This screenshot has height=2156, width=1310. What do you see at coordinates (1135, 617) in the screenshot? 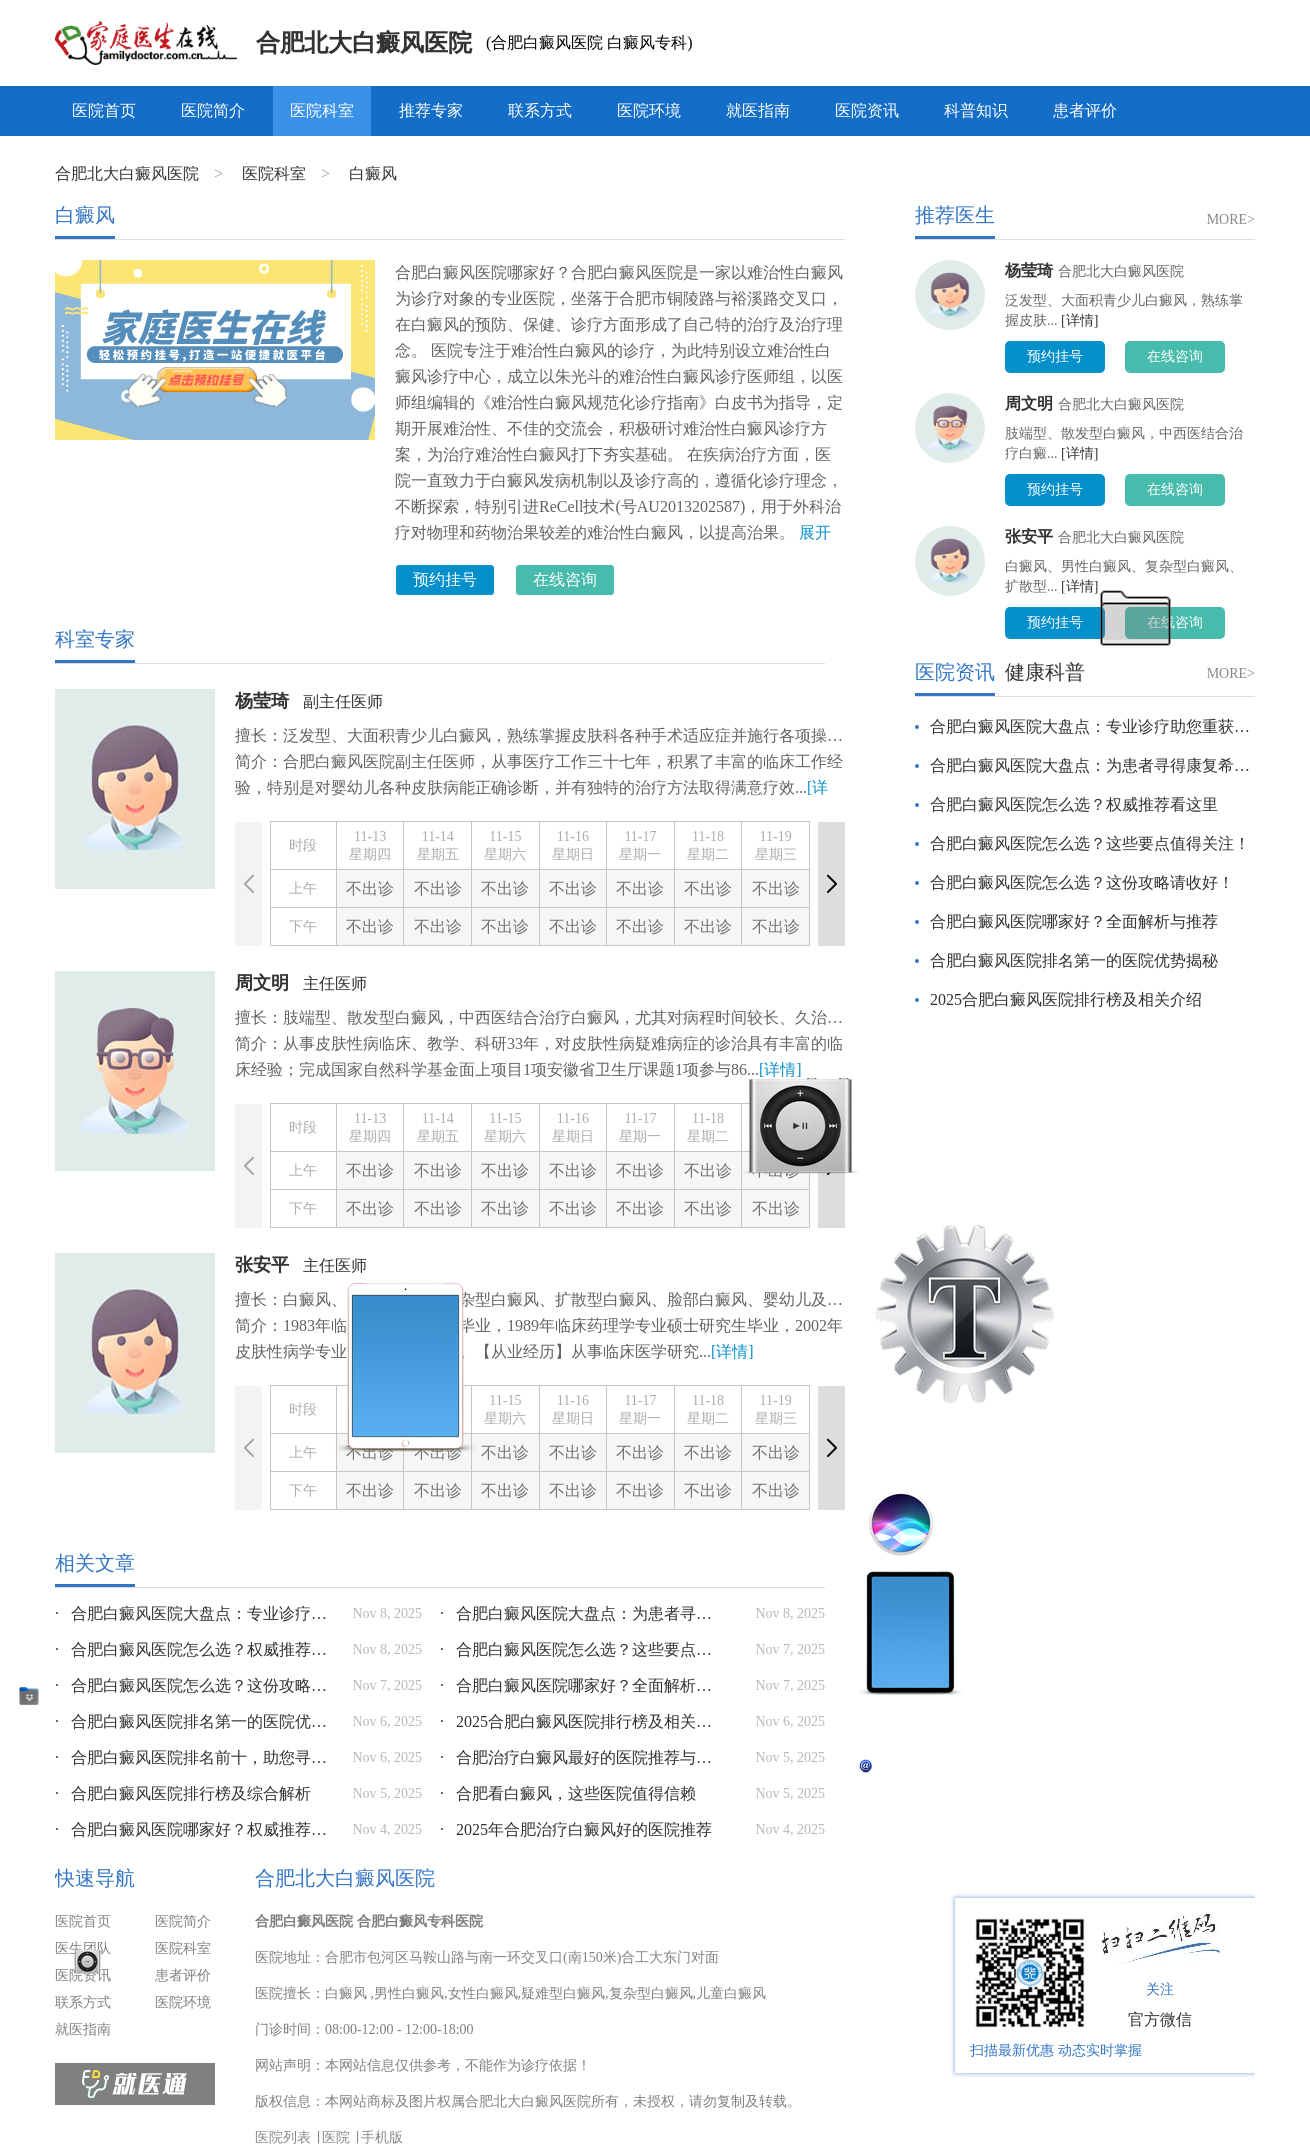
I see `selected folder in mail sidebar` at bounding box center [1135, 617].